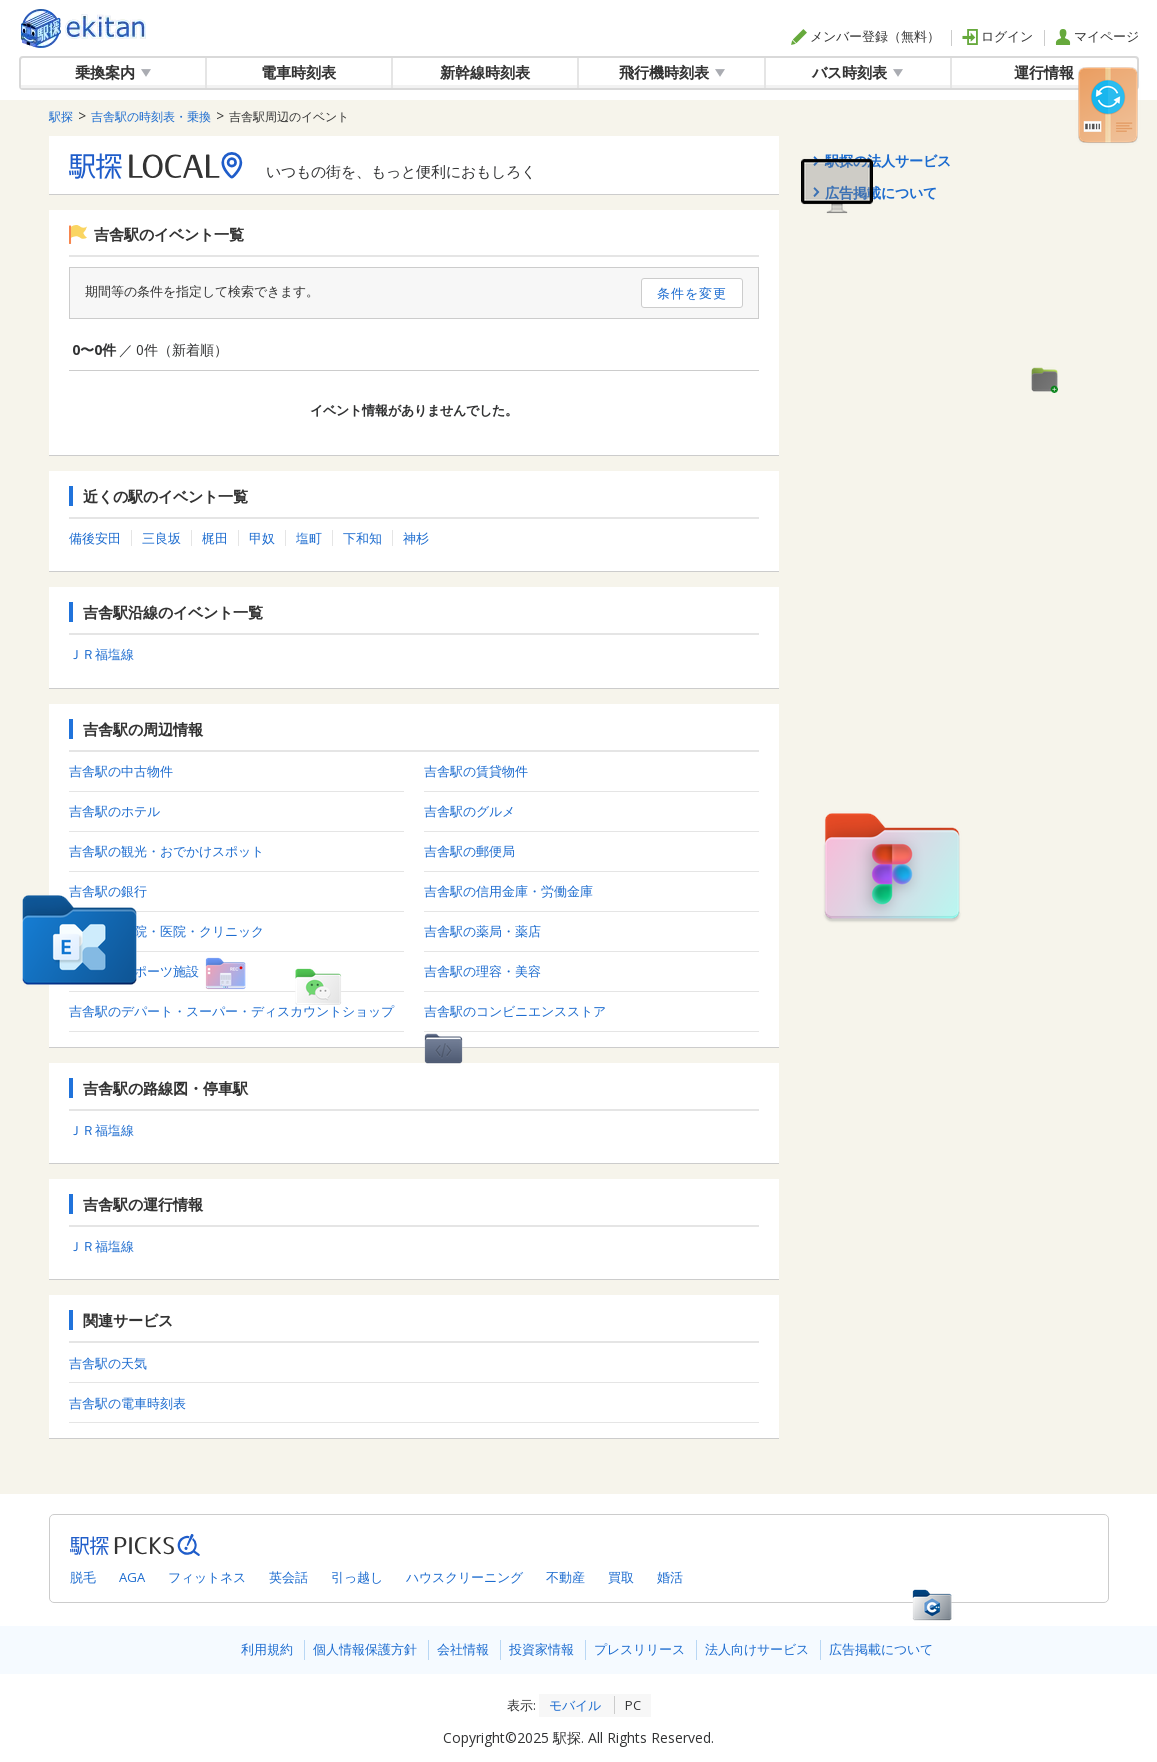 The height and width of the screenshot is (1762, 1157). What do you see at coordinates (79, 943) in the screenshot?
I see `open microsoft exchange folder` at bounding box center [79, 943].